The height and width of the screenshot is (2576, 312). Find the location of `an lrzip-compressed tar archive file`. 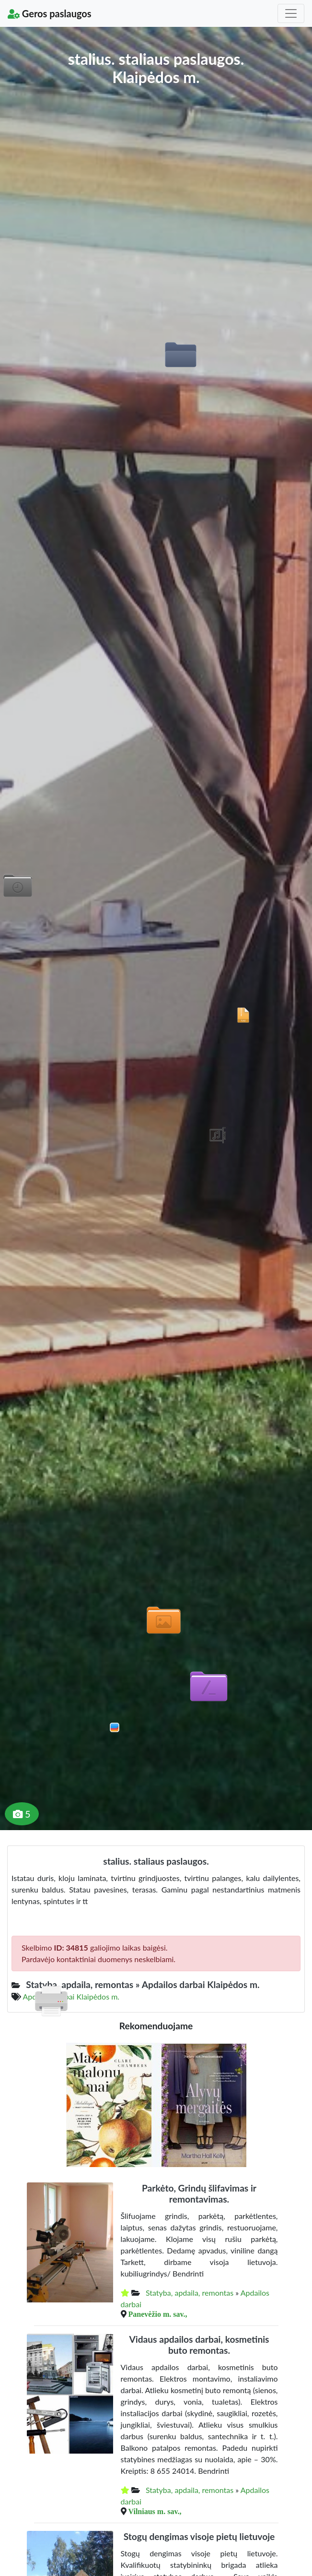

an lrzip-compressed tar archive file is located at coordinates (243, 1015).